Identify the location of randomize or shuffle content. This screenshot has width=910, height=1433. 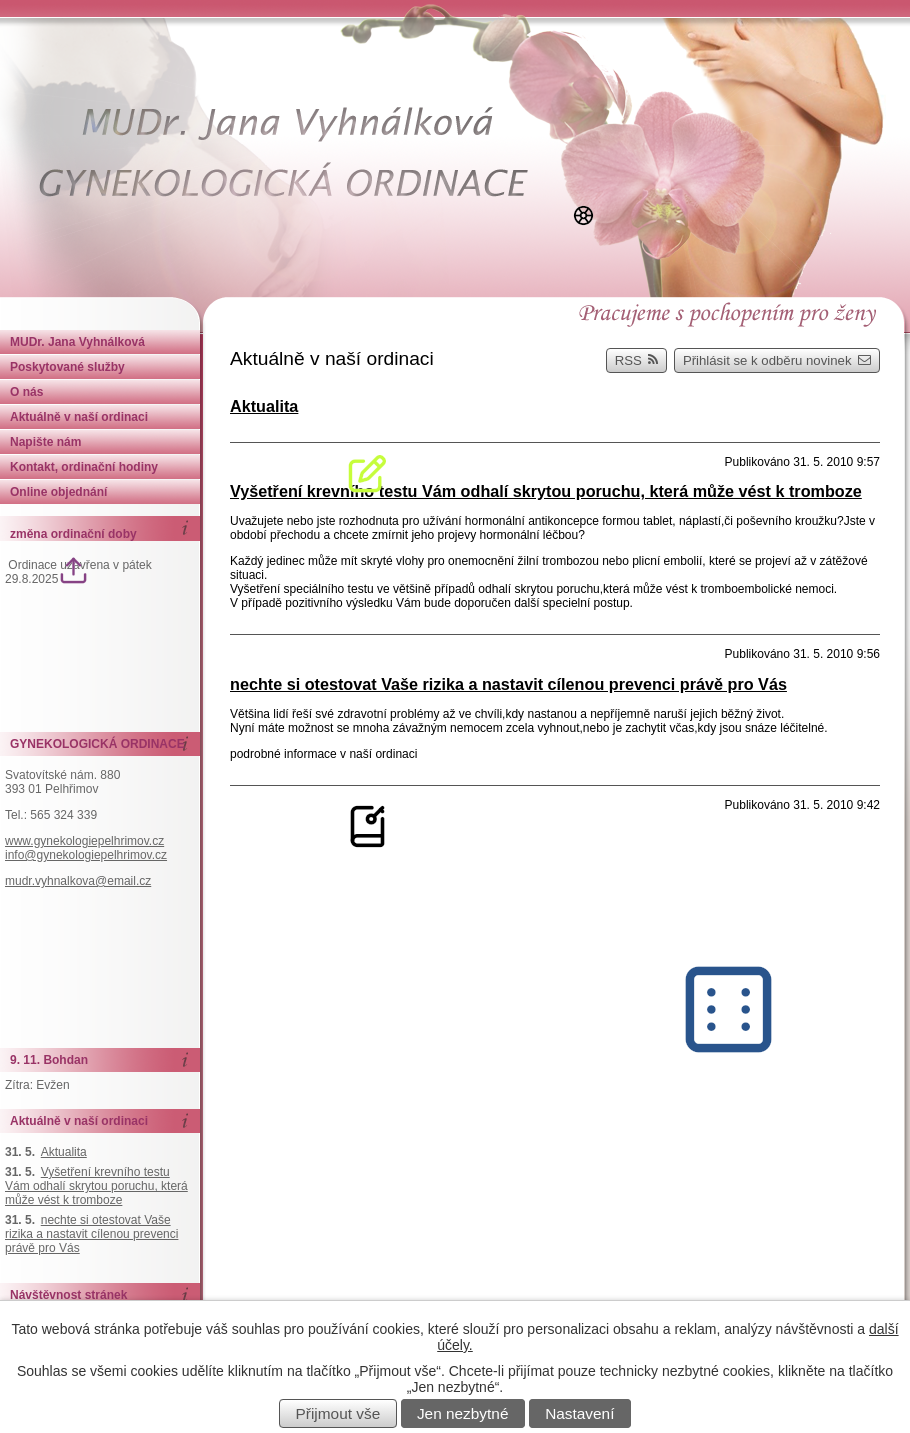
(728, 1009).